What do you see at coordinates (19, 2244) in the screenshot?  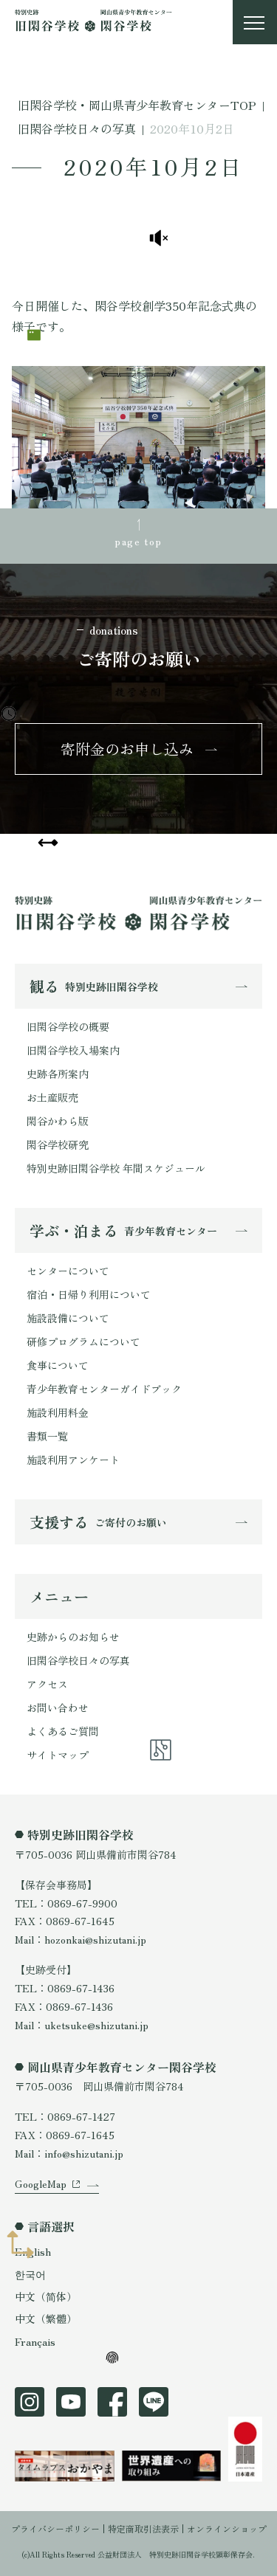 I see `indicates a vector path or directional flow` at bounding box center [19, 2244].